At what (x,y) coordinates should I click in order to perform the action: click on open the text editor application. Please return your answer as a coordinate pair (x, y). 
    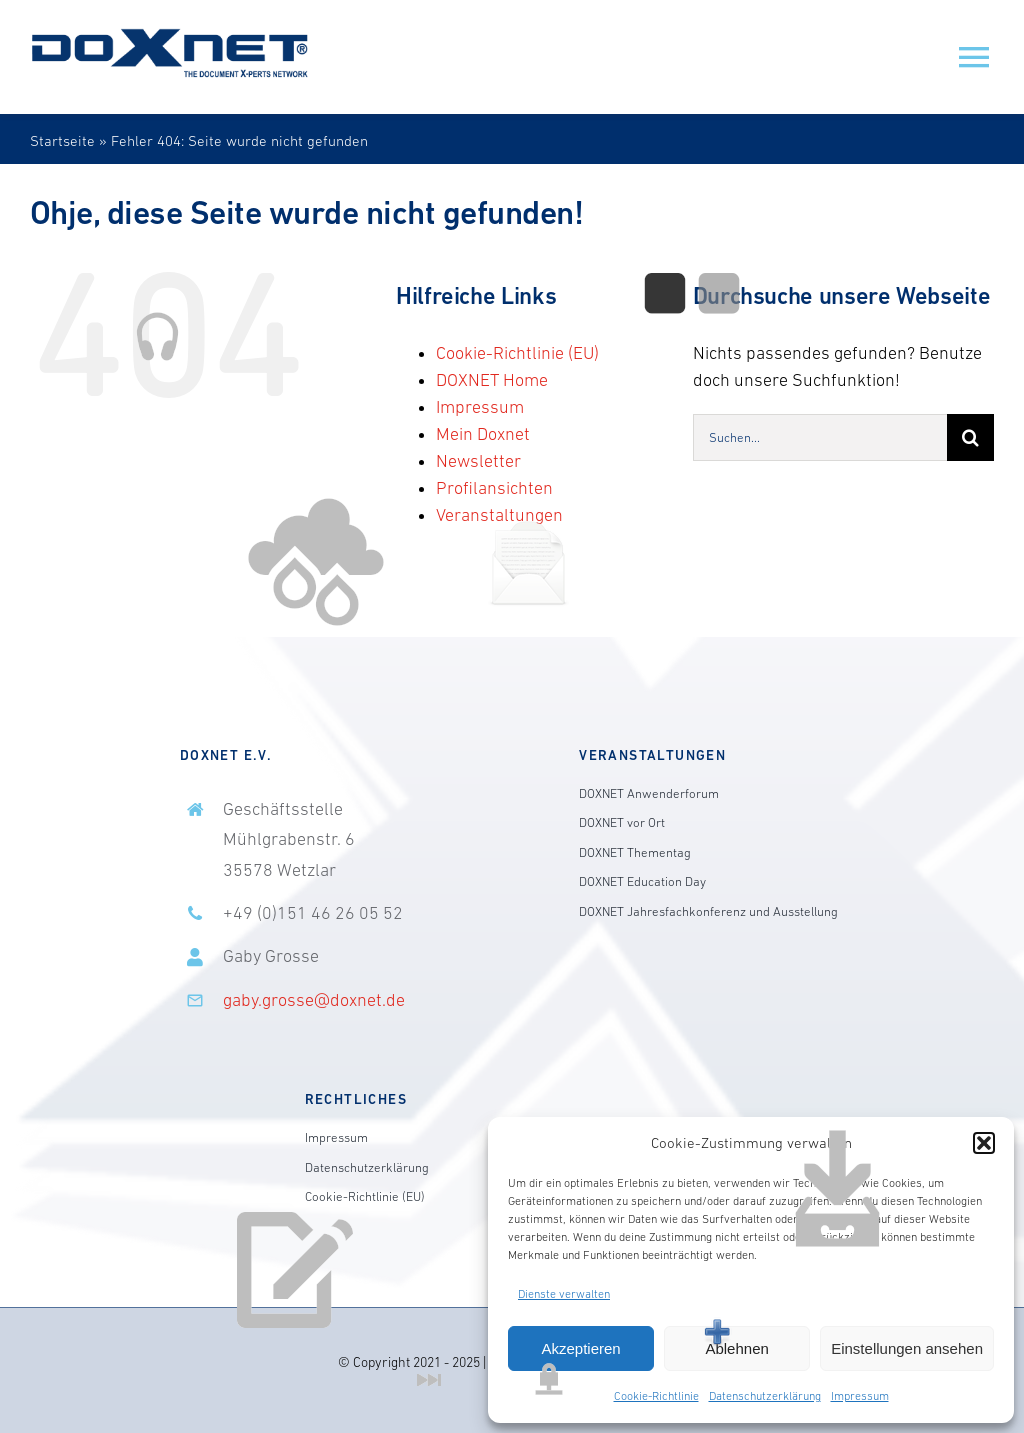
    Looking at the image, I should click on (295, 1270).